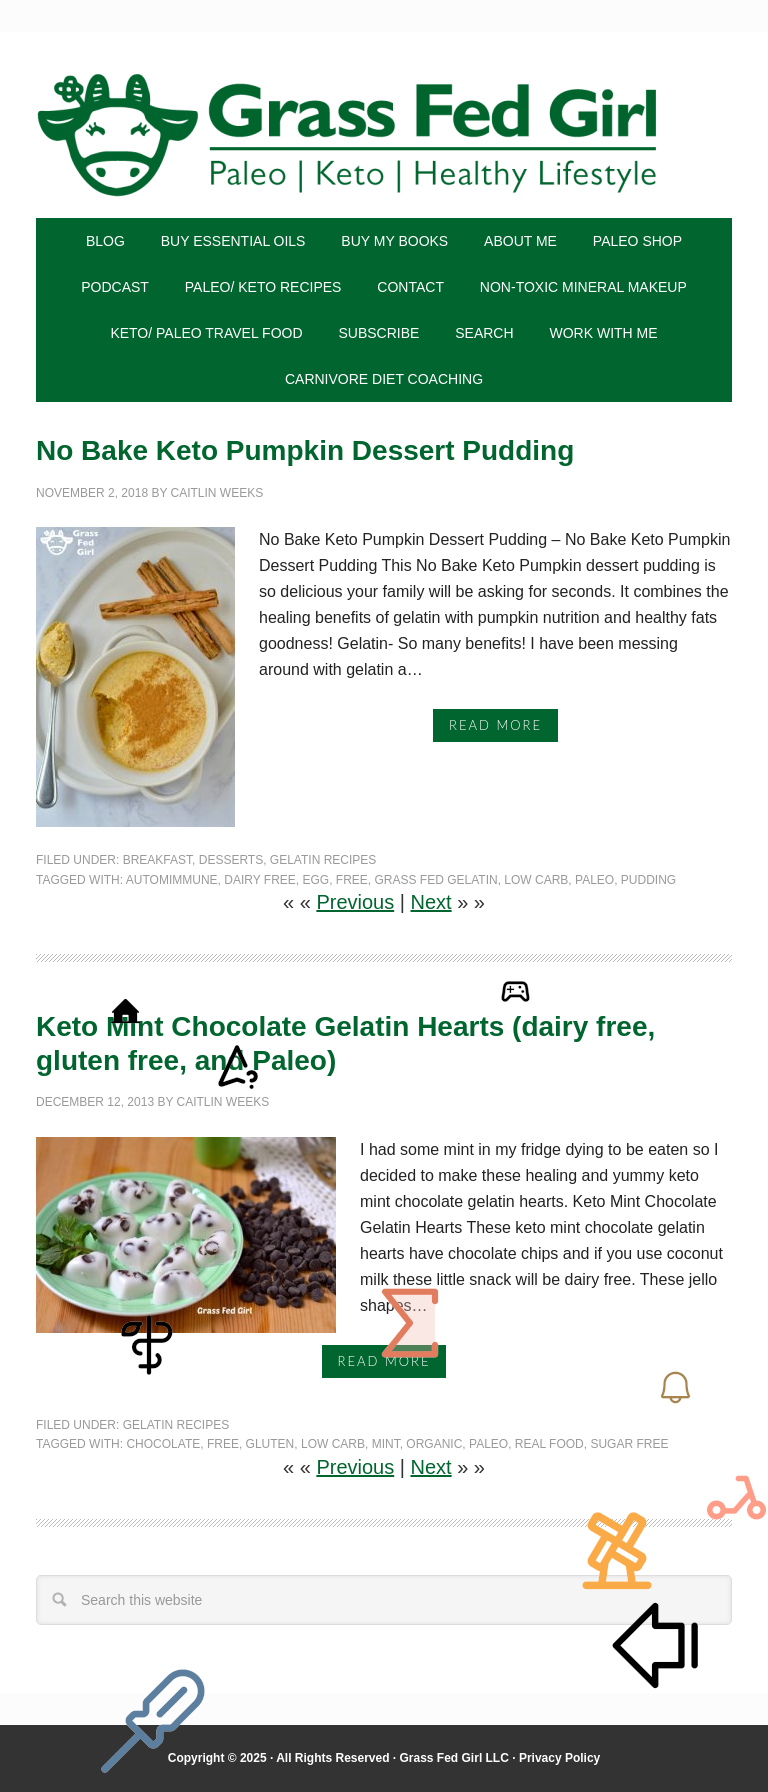 The height and width of the screenshot is (1792, 768). Describe the element at coordinates (675, 1387) in the screenshot. I see `view notifications` at that location.